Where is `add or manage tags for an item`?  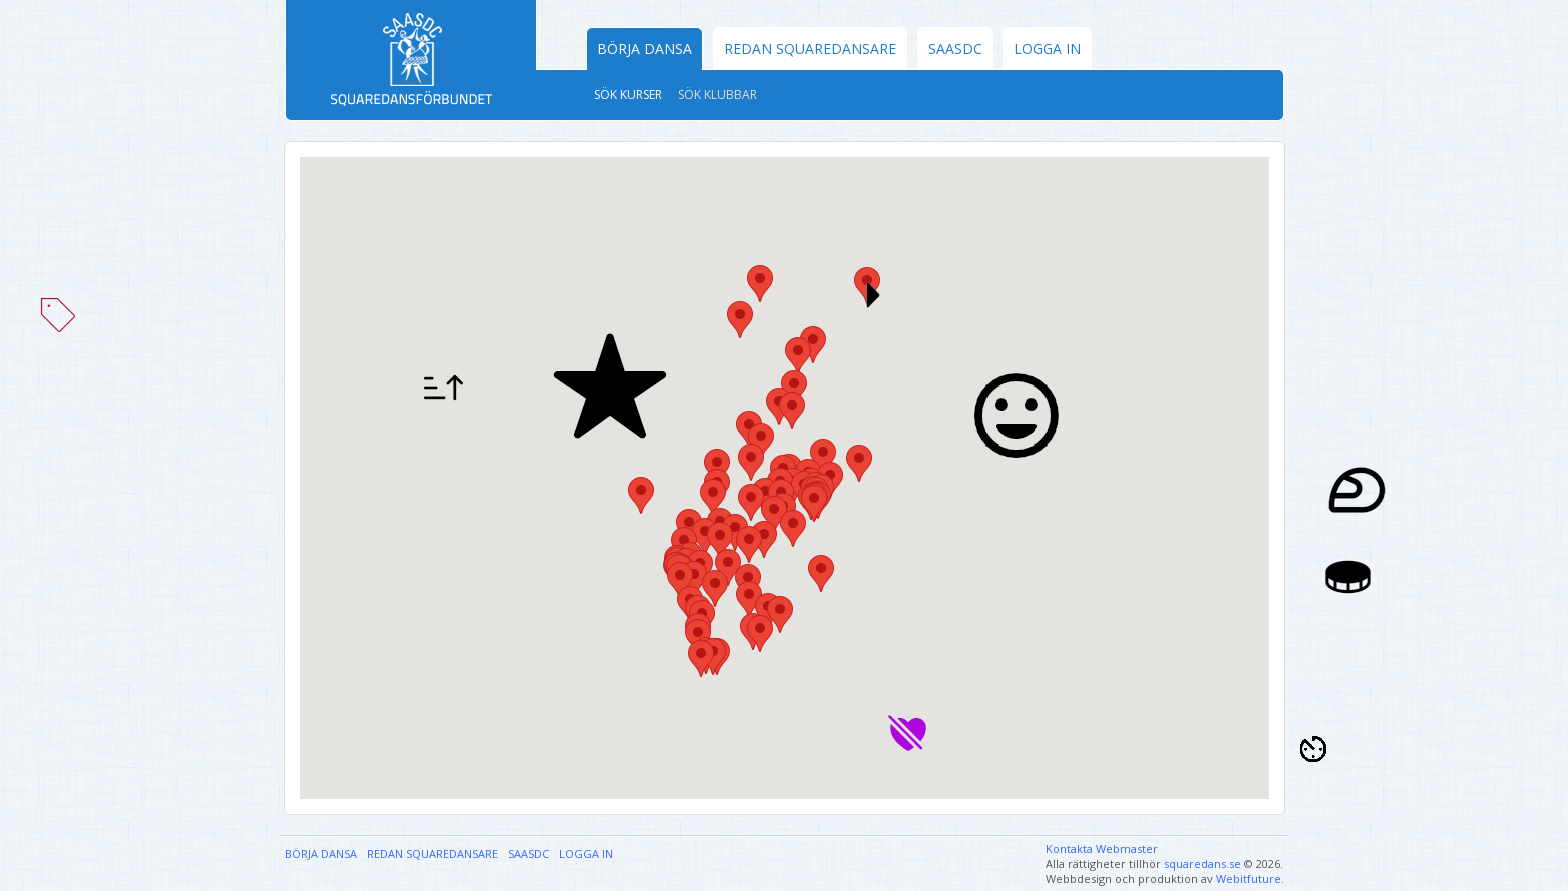 add or manage tags for an item is located at coordinates (56, 313).